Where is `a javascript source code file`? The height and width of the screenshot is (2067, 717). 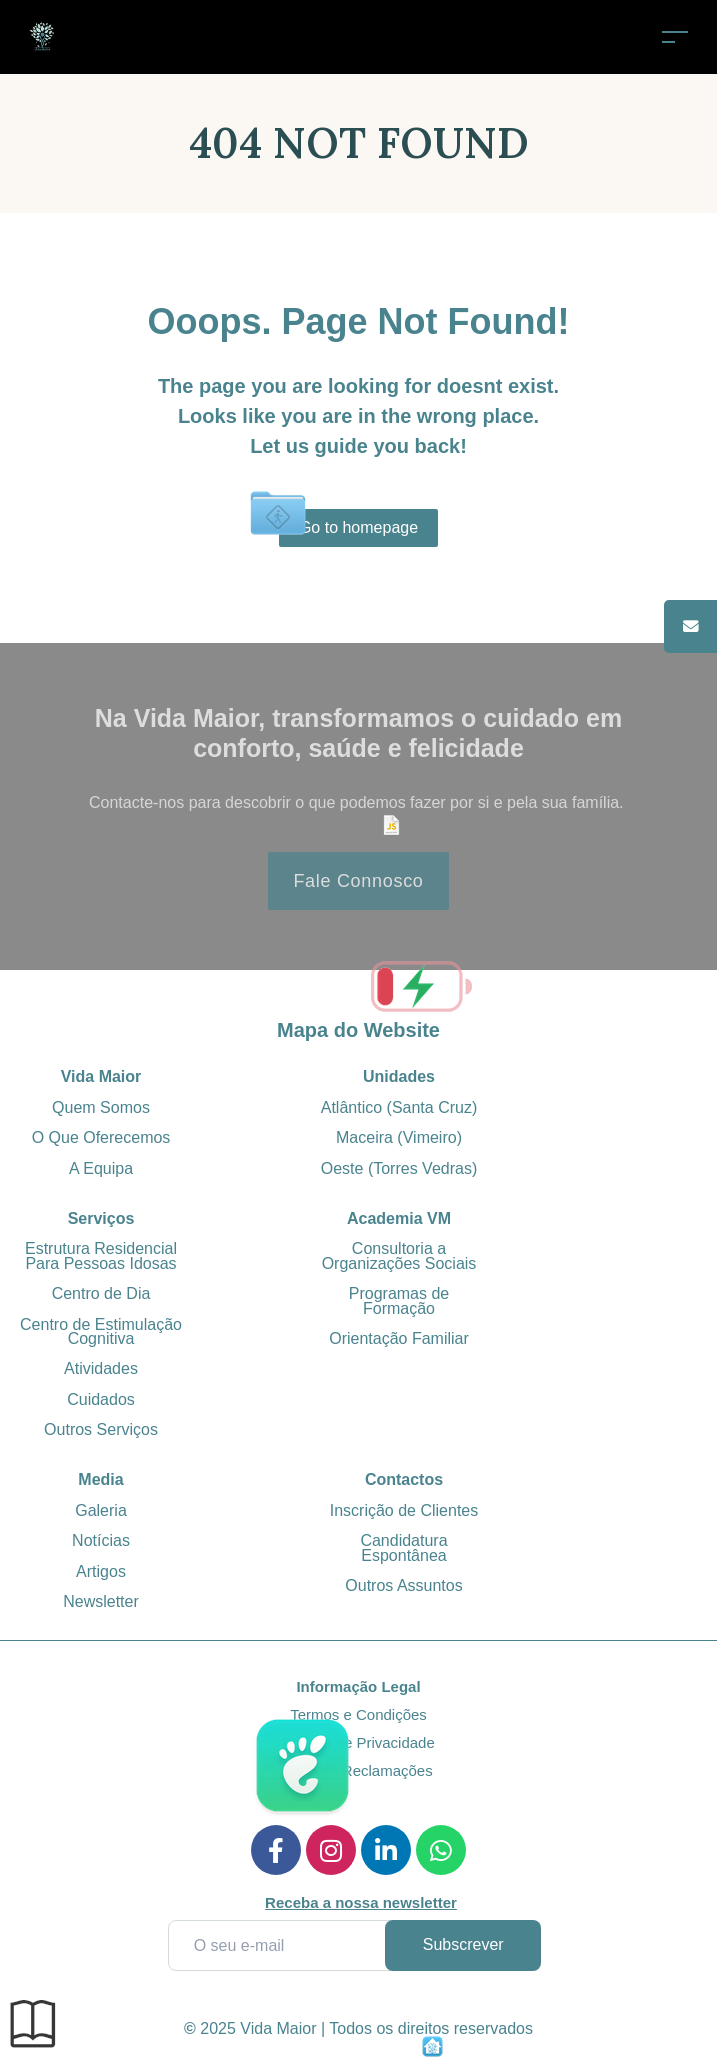
a javascript source code file is located at coordinates (391, 825).